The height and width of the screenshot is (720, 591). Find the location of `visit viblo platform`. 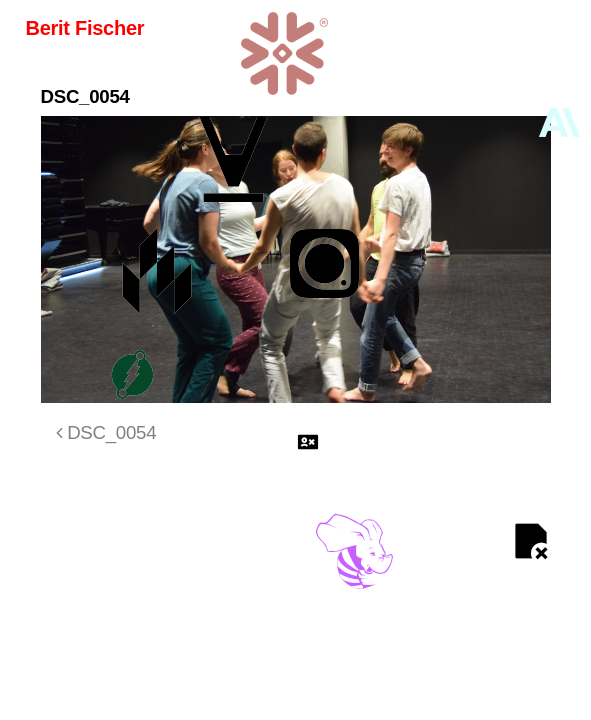

visit viblo platform is located at coordinates (233, 159).